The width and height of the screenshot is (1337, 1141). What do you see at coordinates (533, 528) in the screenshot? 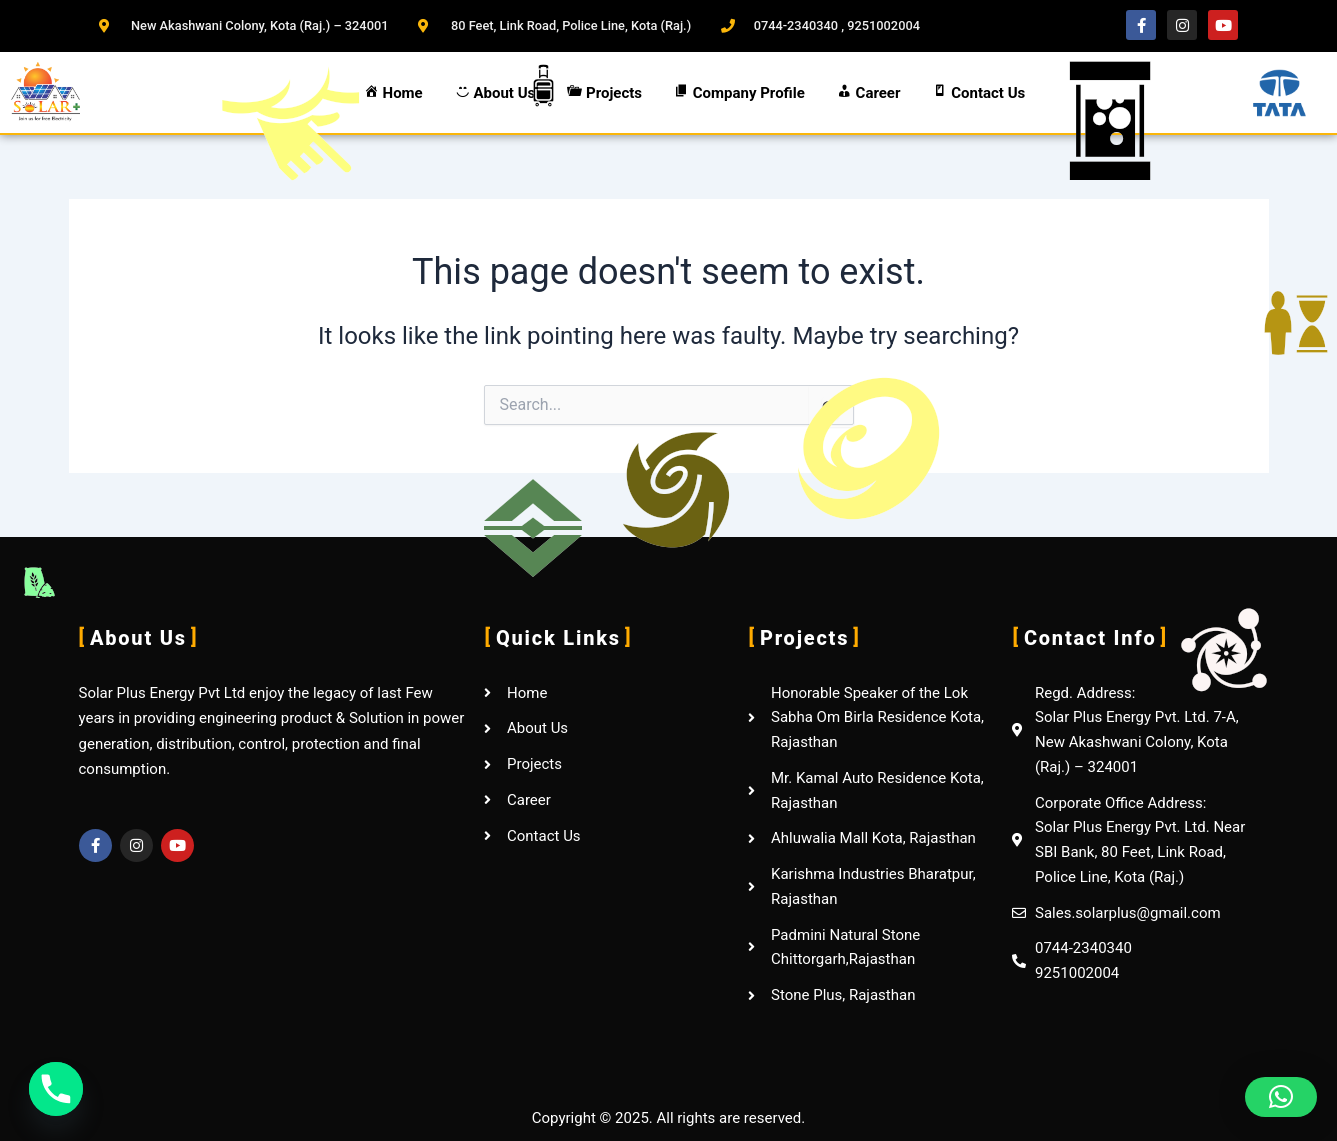
I see `place a virtual marker or waypoint in-game` at bounding box center [533, 528].